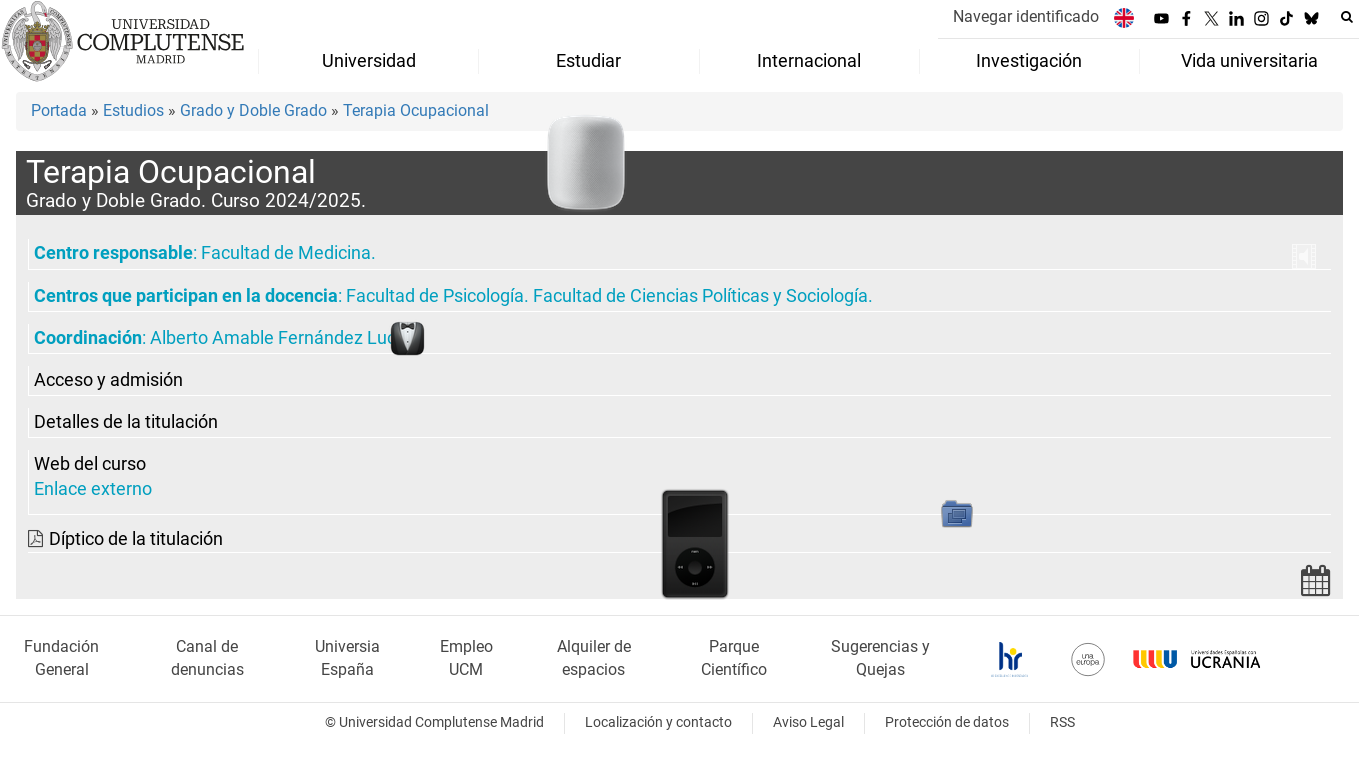 This screenshot has width=1359, height=760. What do you see at coordinates (407, 338) in the screenshot?
I see `configure keyboard settings and preferences` at bounding box center [407, 338].